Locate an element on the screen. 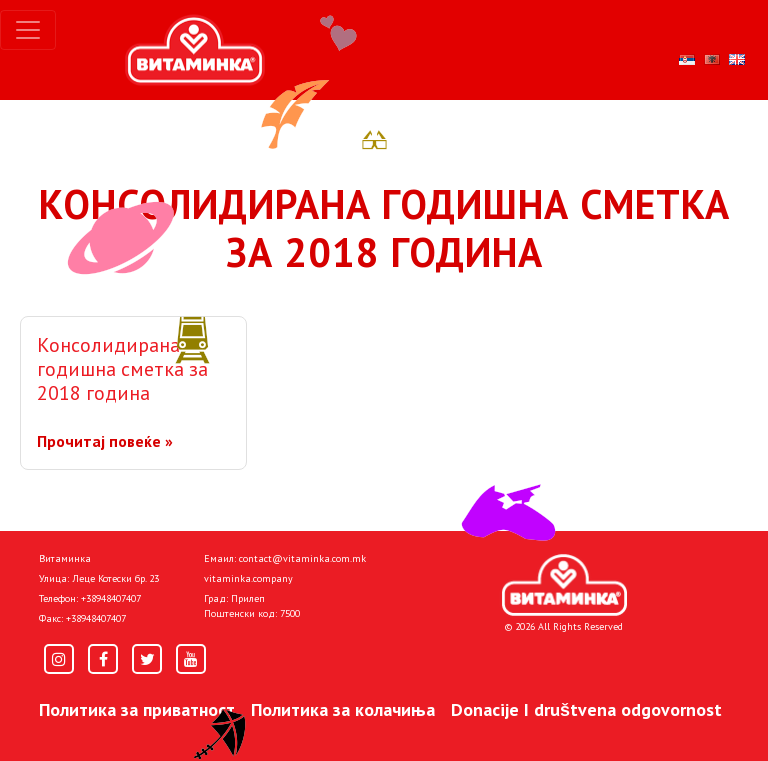  access space or astronomy-themed content is located at coordinates (121, 239).